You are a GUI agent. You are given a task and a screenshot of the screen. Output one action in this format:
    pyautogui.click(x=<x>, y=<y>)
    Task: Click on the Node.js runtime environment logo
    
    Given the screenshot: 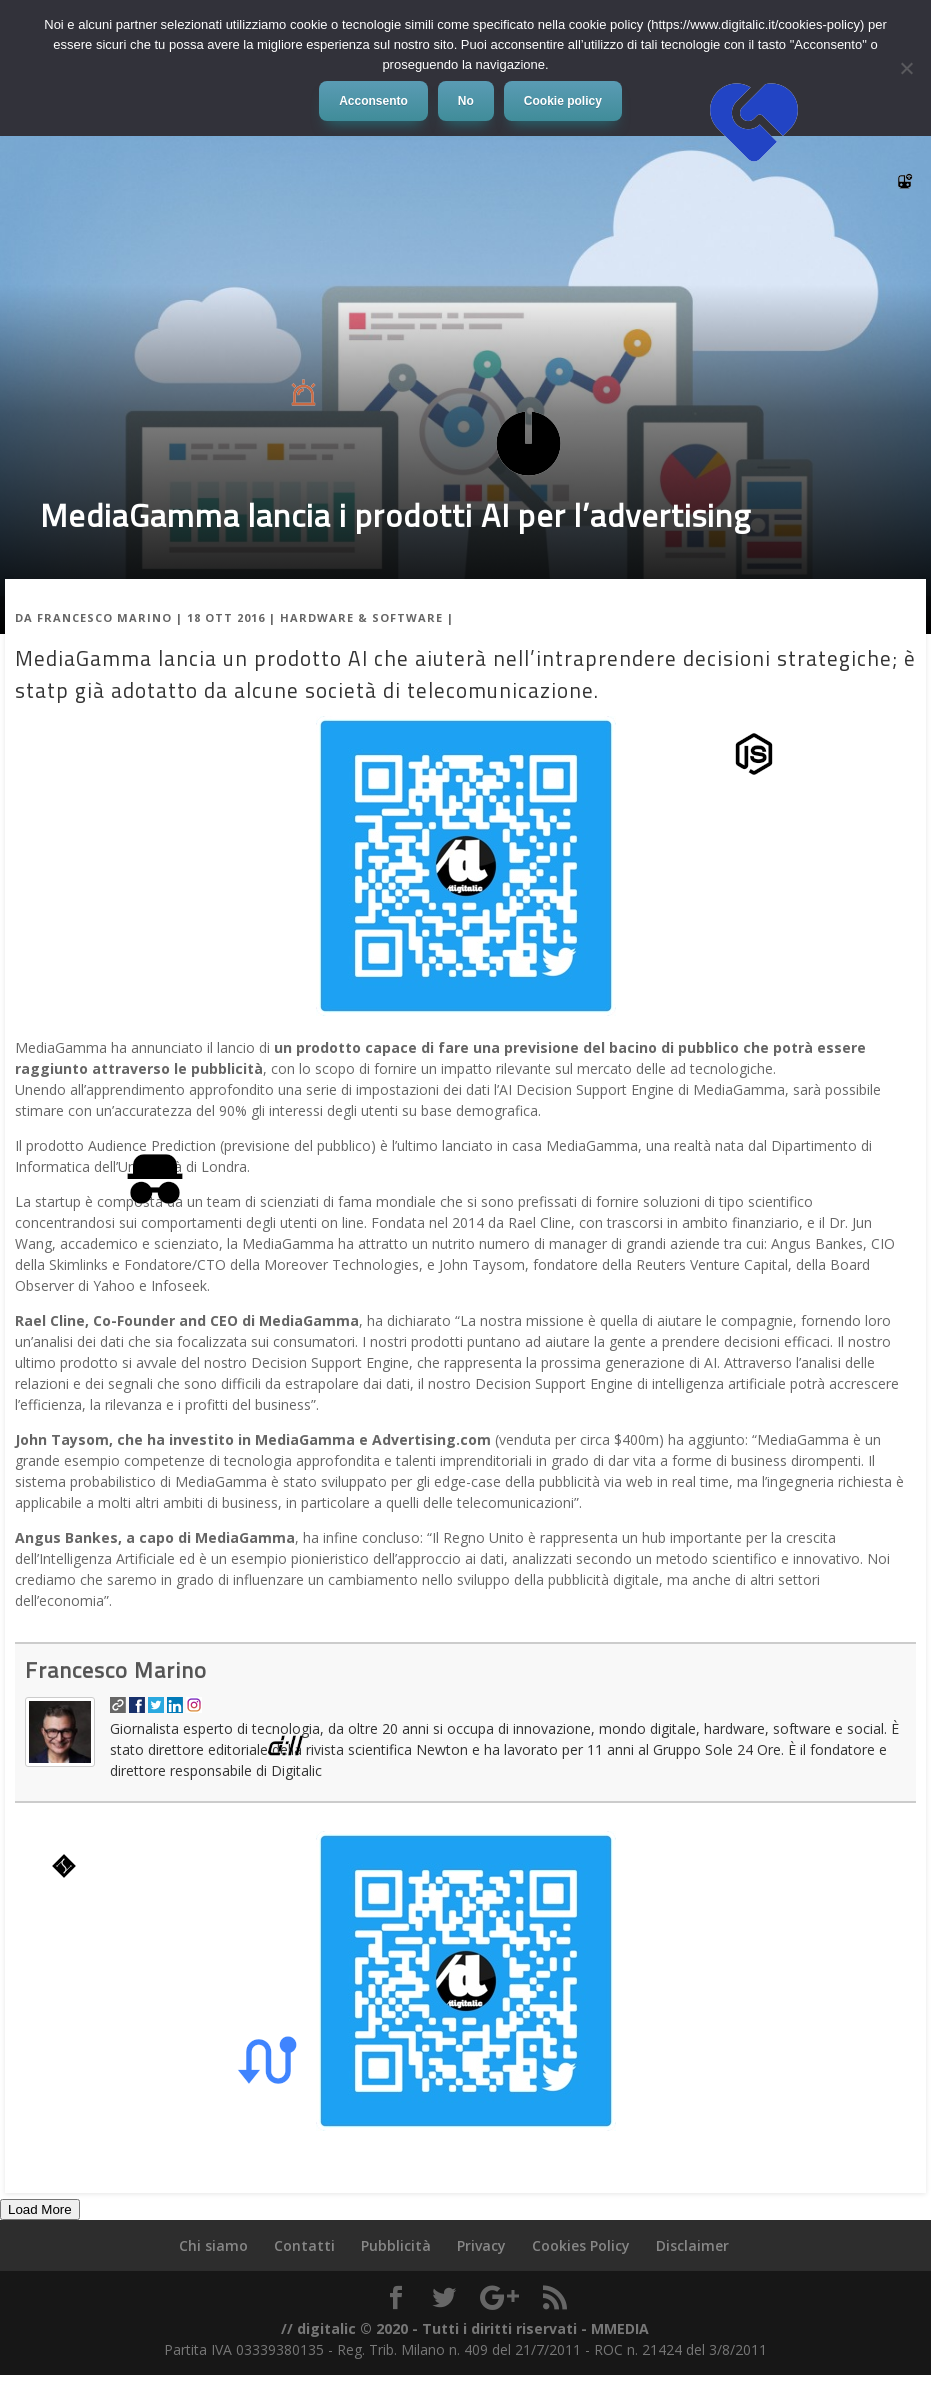 What is the action you would take?
    pyautogui.click(x=754, y=754)
    